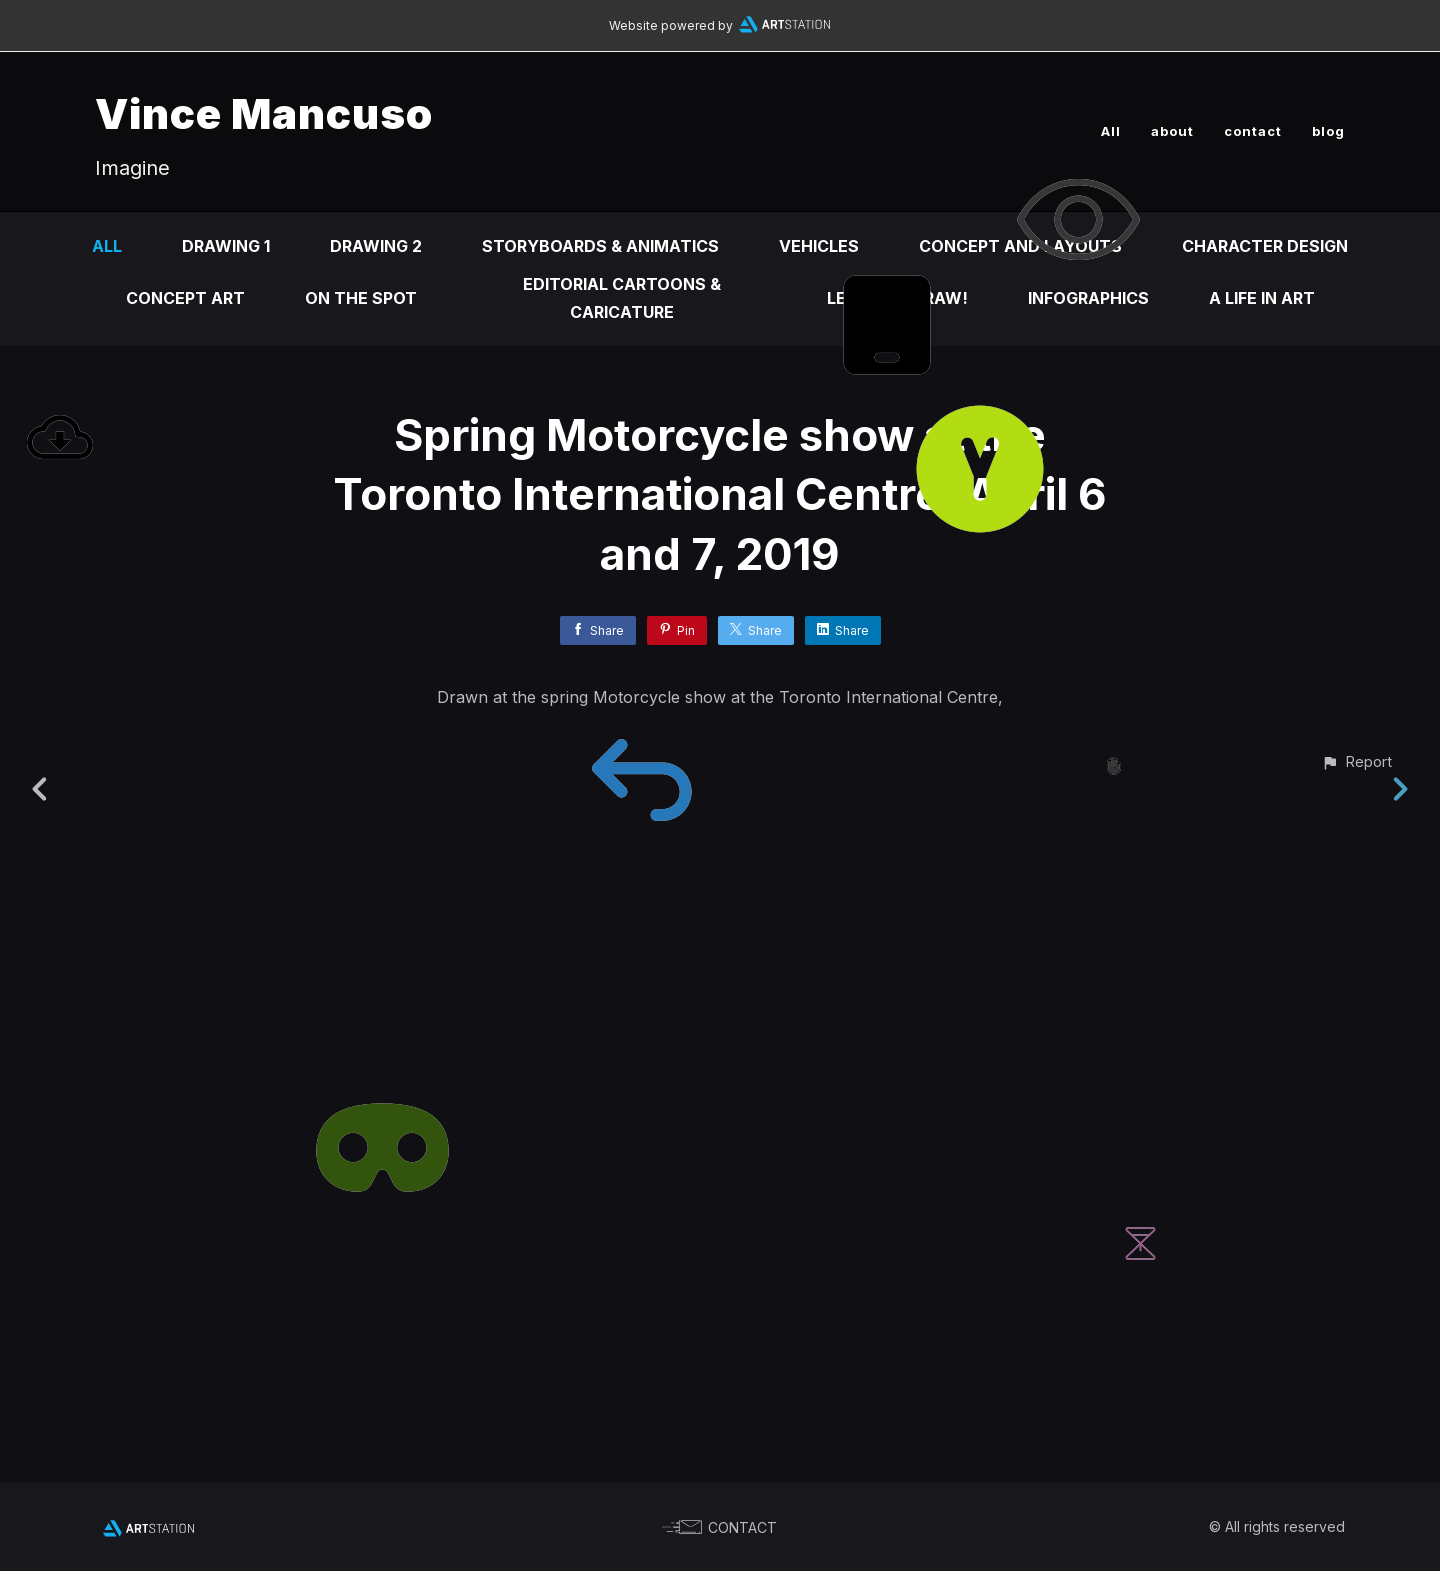  I want to click on switch to tablet view, so click(887, 325).